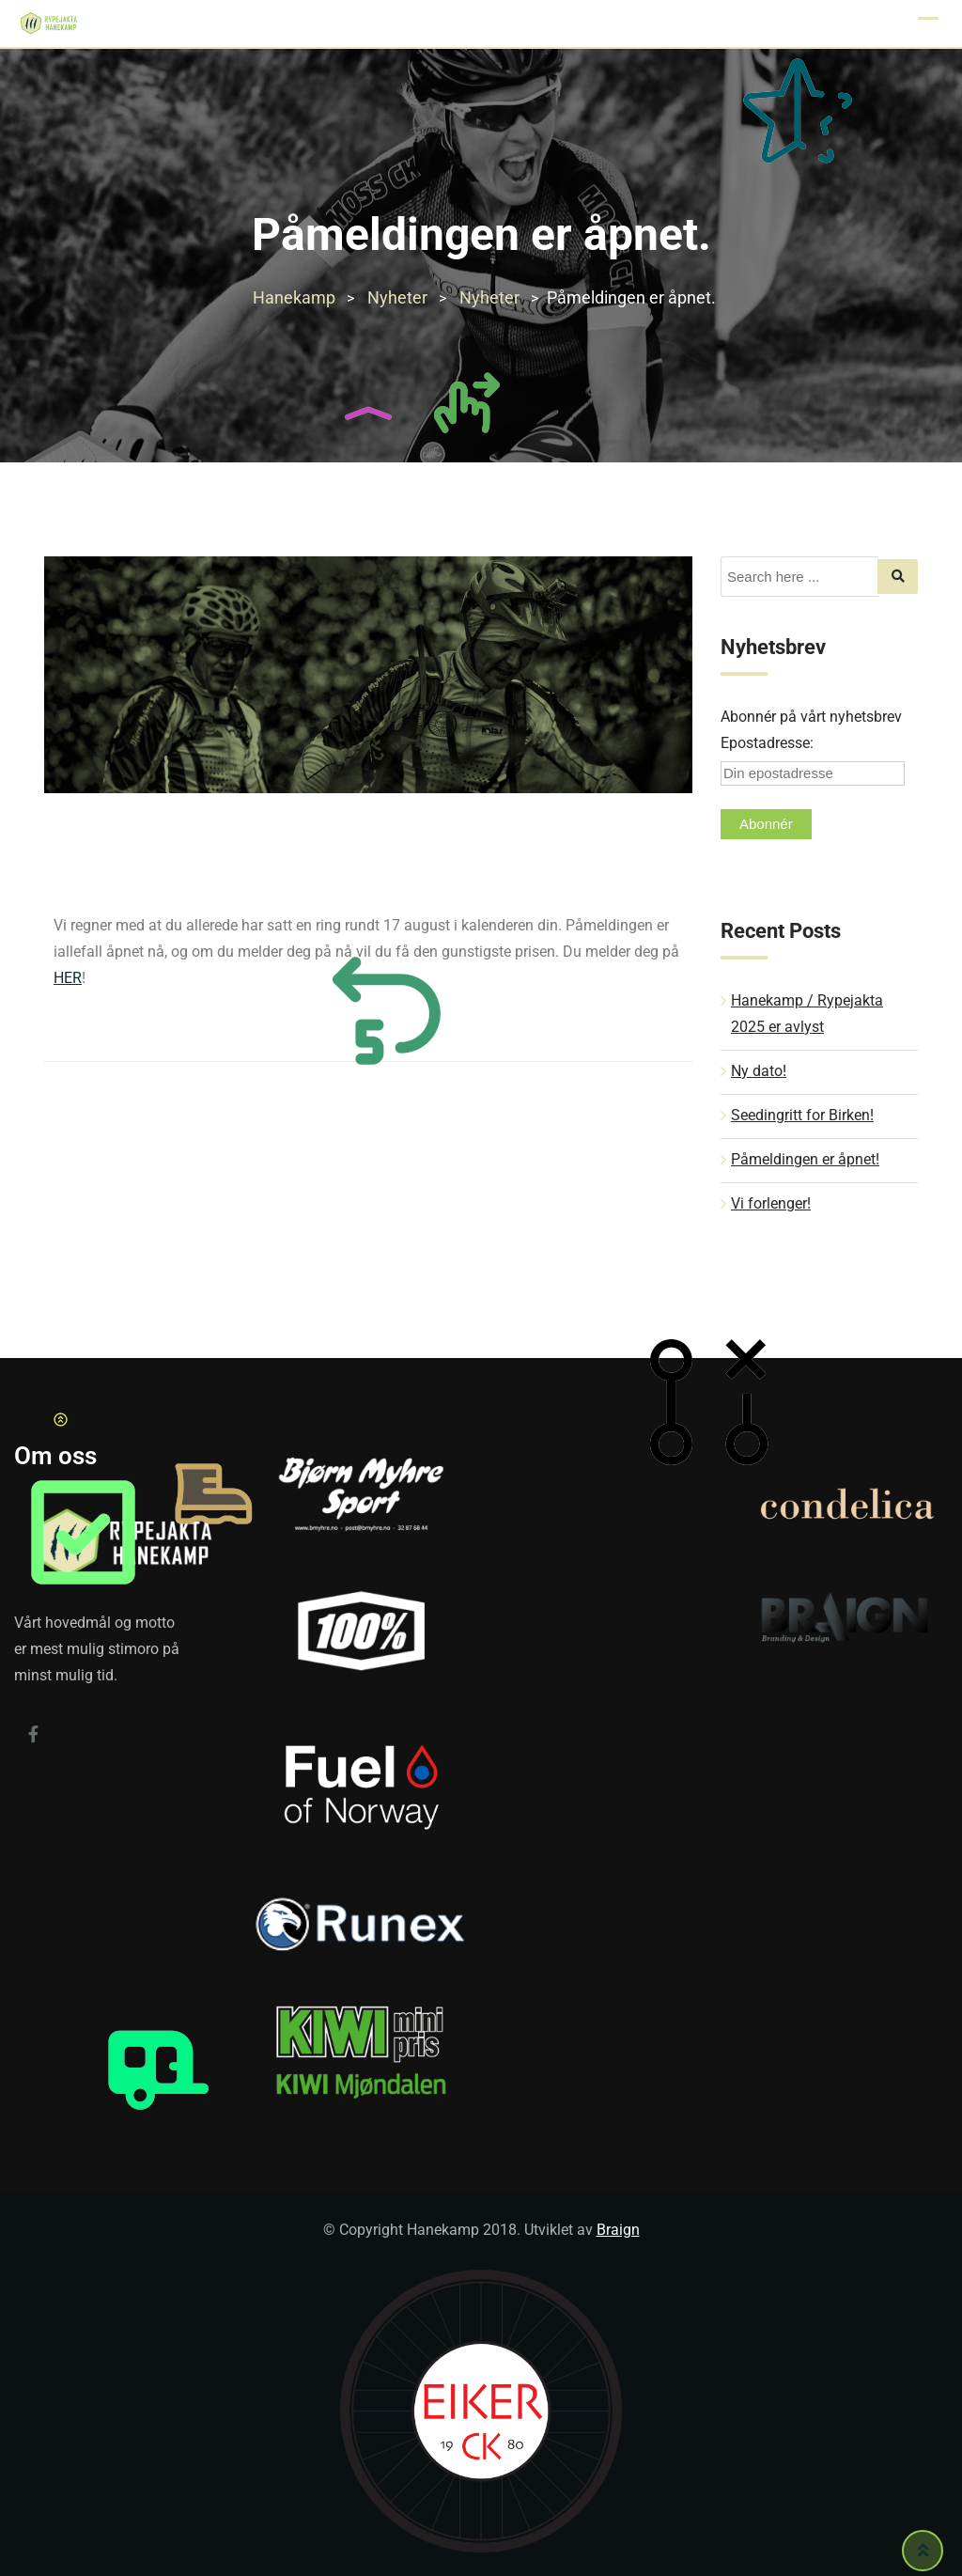 This screenshot has height=2576, width=962. Describe the element at coordinates (156, 2068) in the screenshot. I see `browse caravan or RV rental options` at that location.